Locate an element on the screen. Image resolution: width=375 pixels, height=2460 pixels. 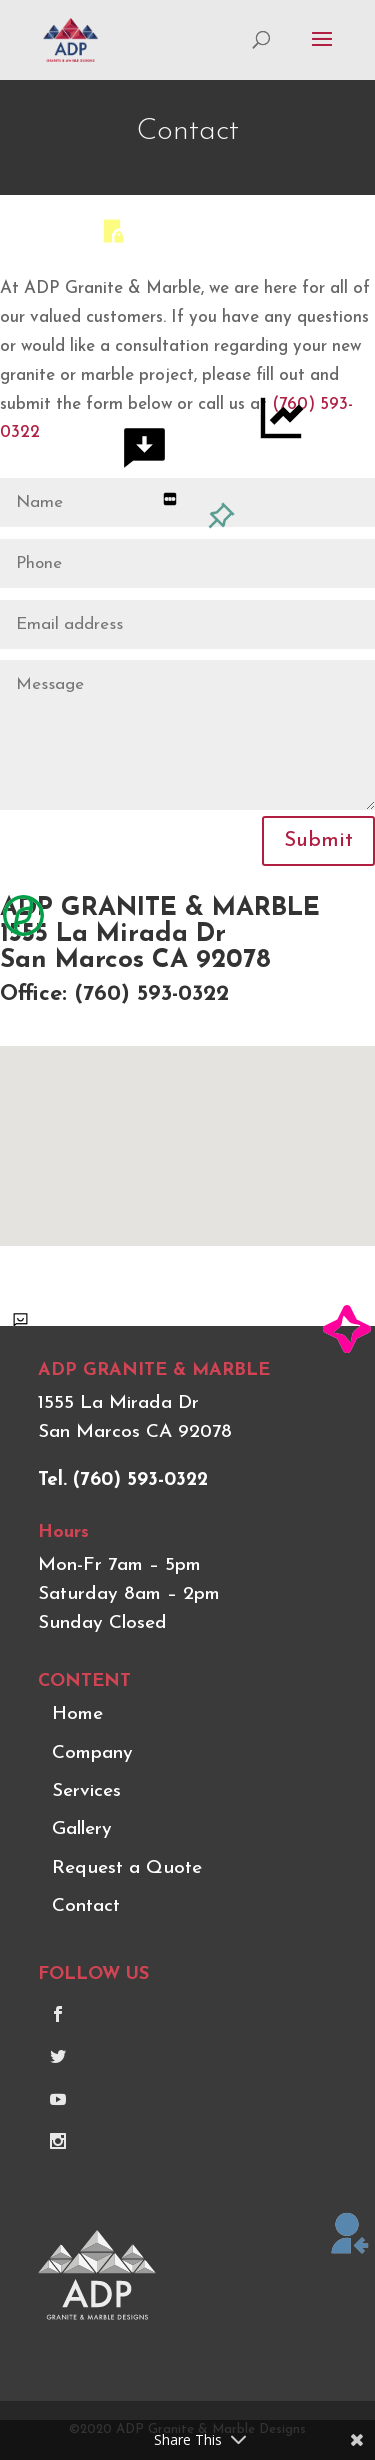
codemagic CI/CD platform logo is located at coordinates (347, 1329).